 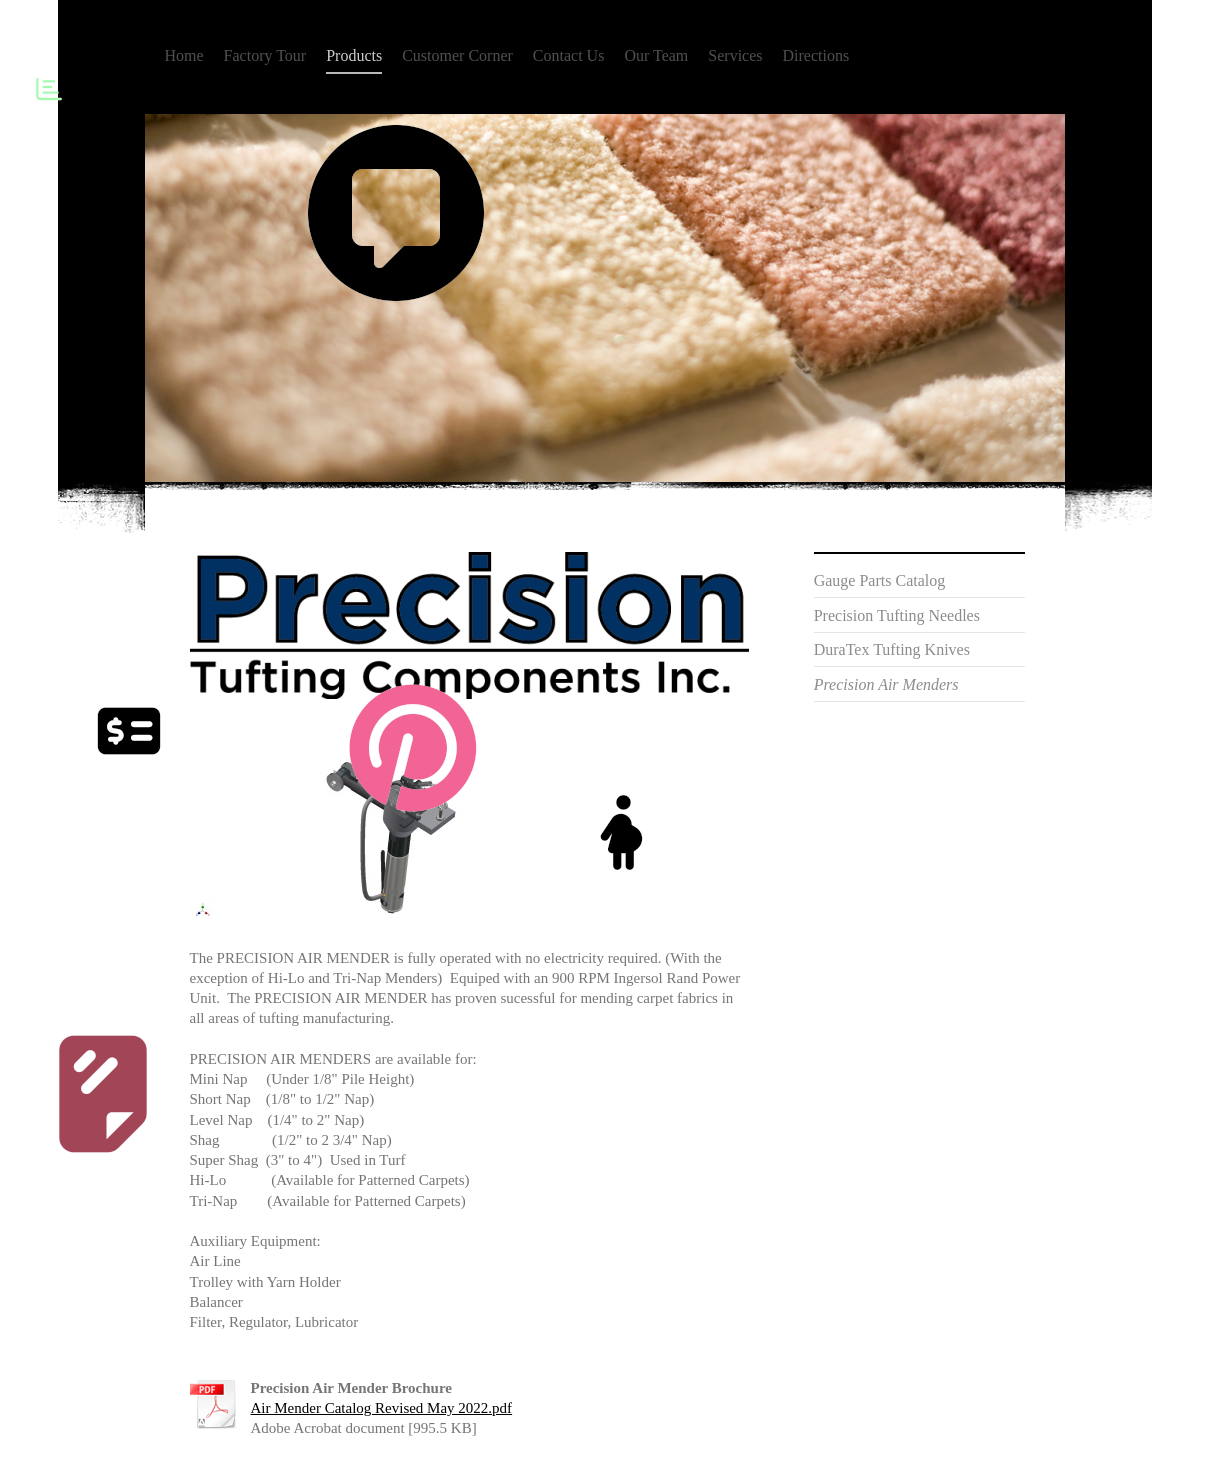 What do you see at coordinates (103, 1094) in the screenshot?
I see `view or access plastic sheet material` at bounding box center [103, 1094].